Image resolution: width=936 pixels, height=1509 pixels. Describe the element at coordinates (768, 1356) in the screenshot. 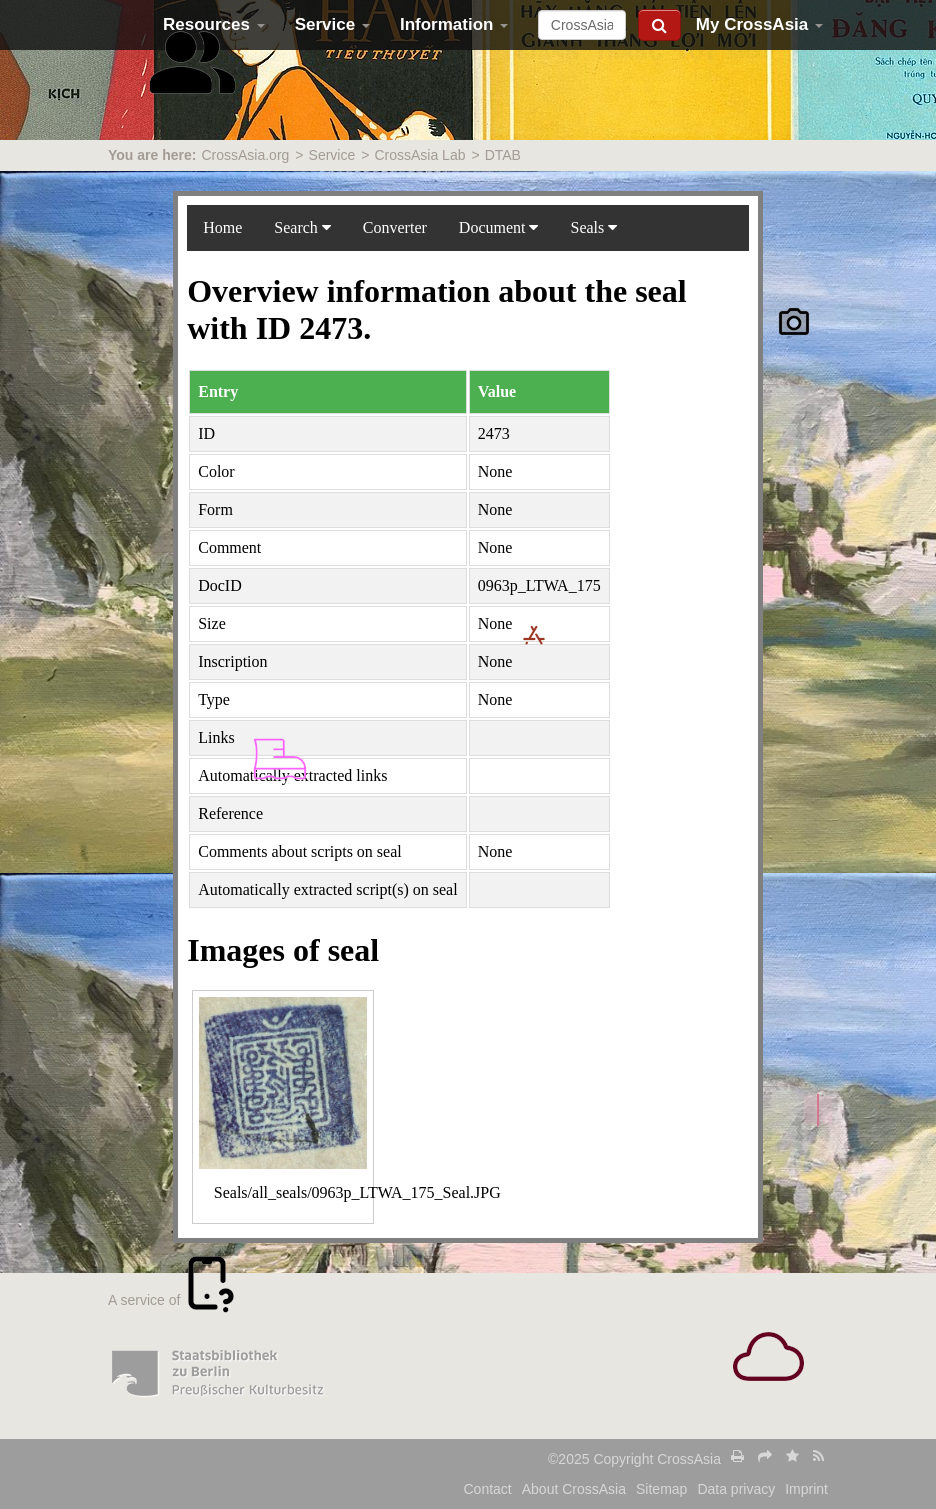

I see `indicates cloudy weather conditions` at that location.